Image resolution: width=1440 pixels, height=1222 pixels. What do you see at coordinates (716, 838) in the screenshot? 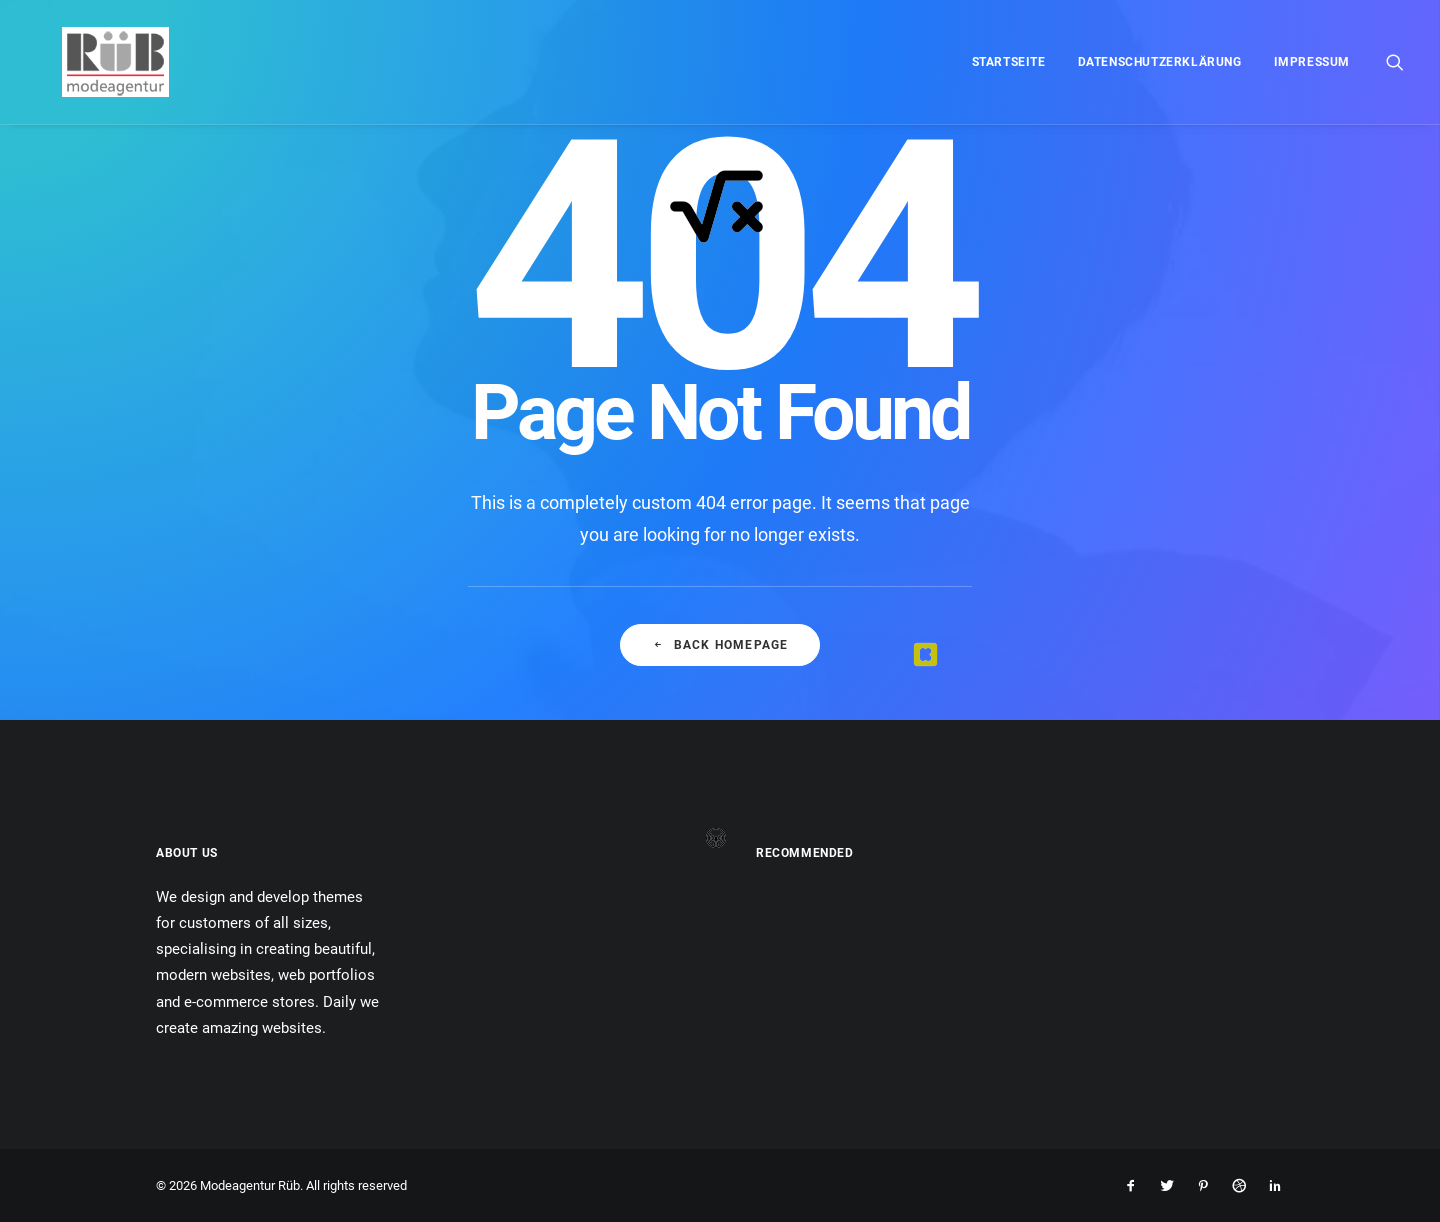
I see `open the Overcast podcast app` at bounding box center [716, 838].